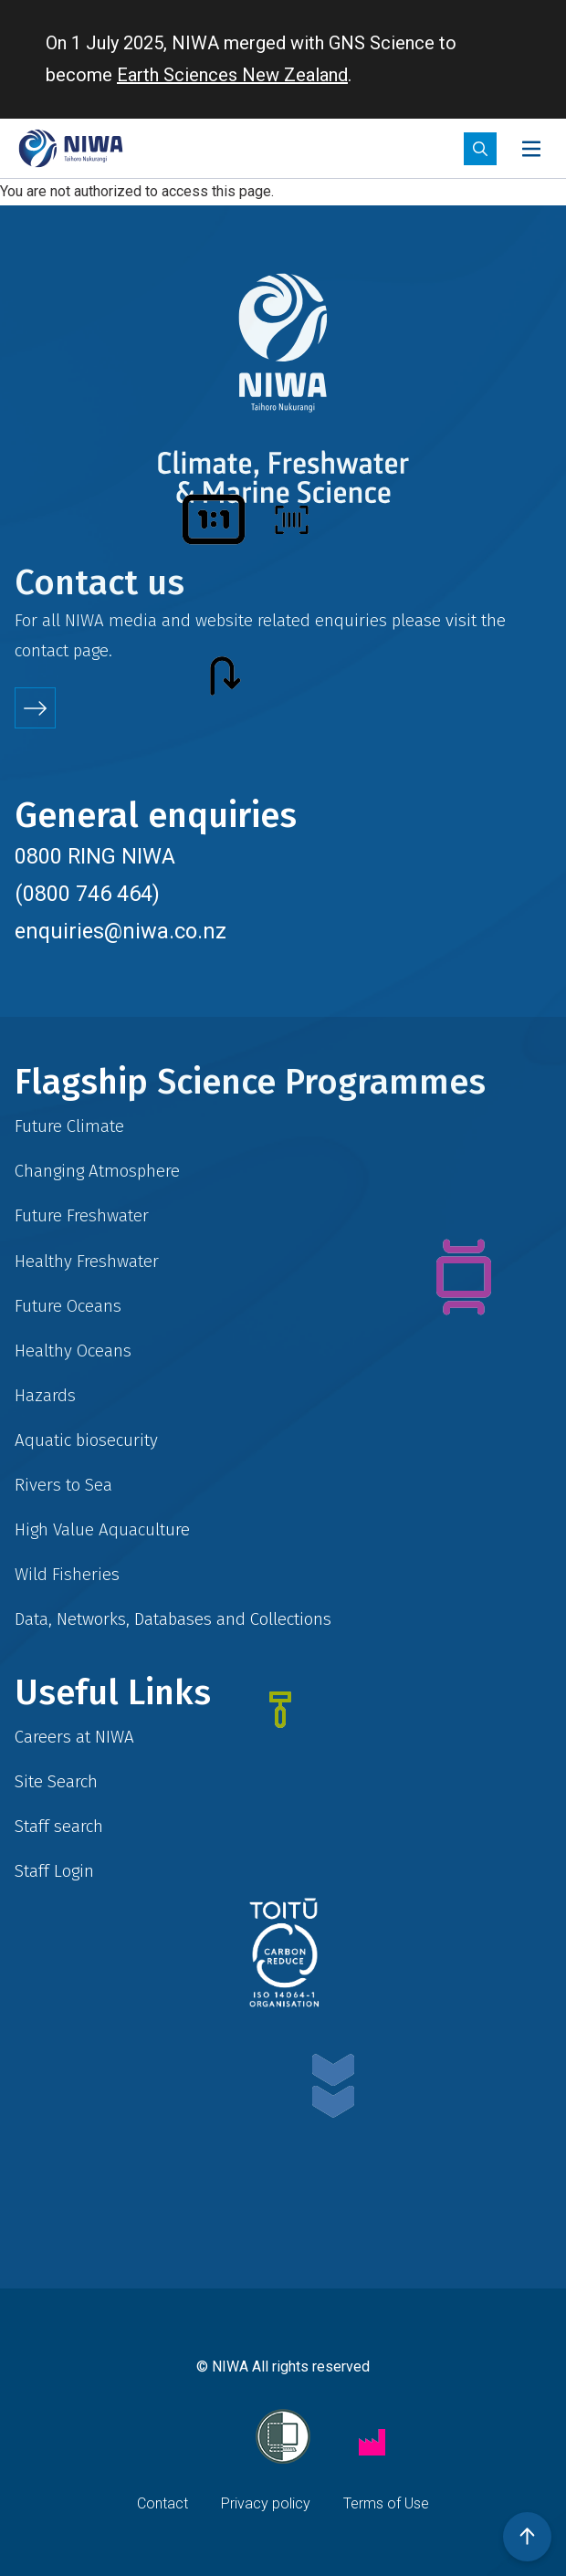 The height and width of the screenshot is (2576, 566). Describe the element at coordinates (291, 519) in the screenshot. I see `scan a barcode` at that location.